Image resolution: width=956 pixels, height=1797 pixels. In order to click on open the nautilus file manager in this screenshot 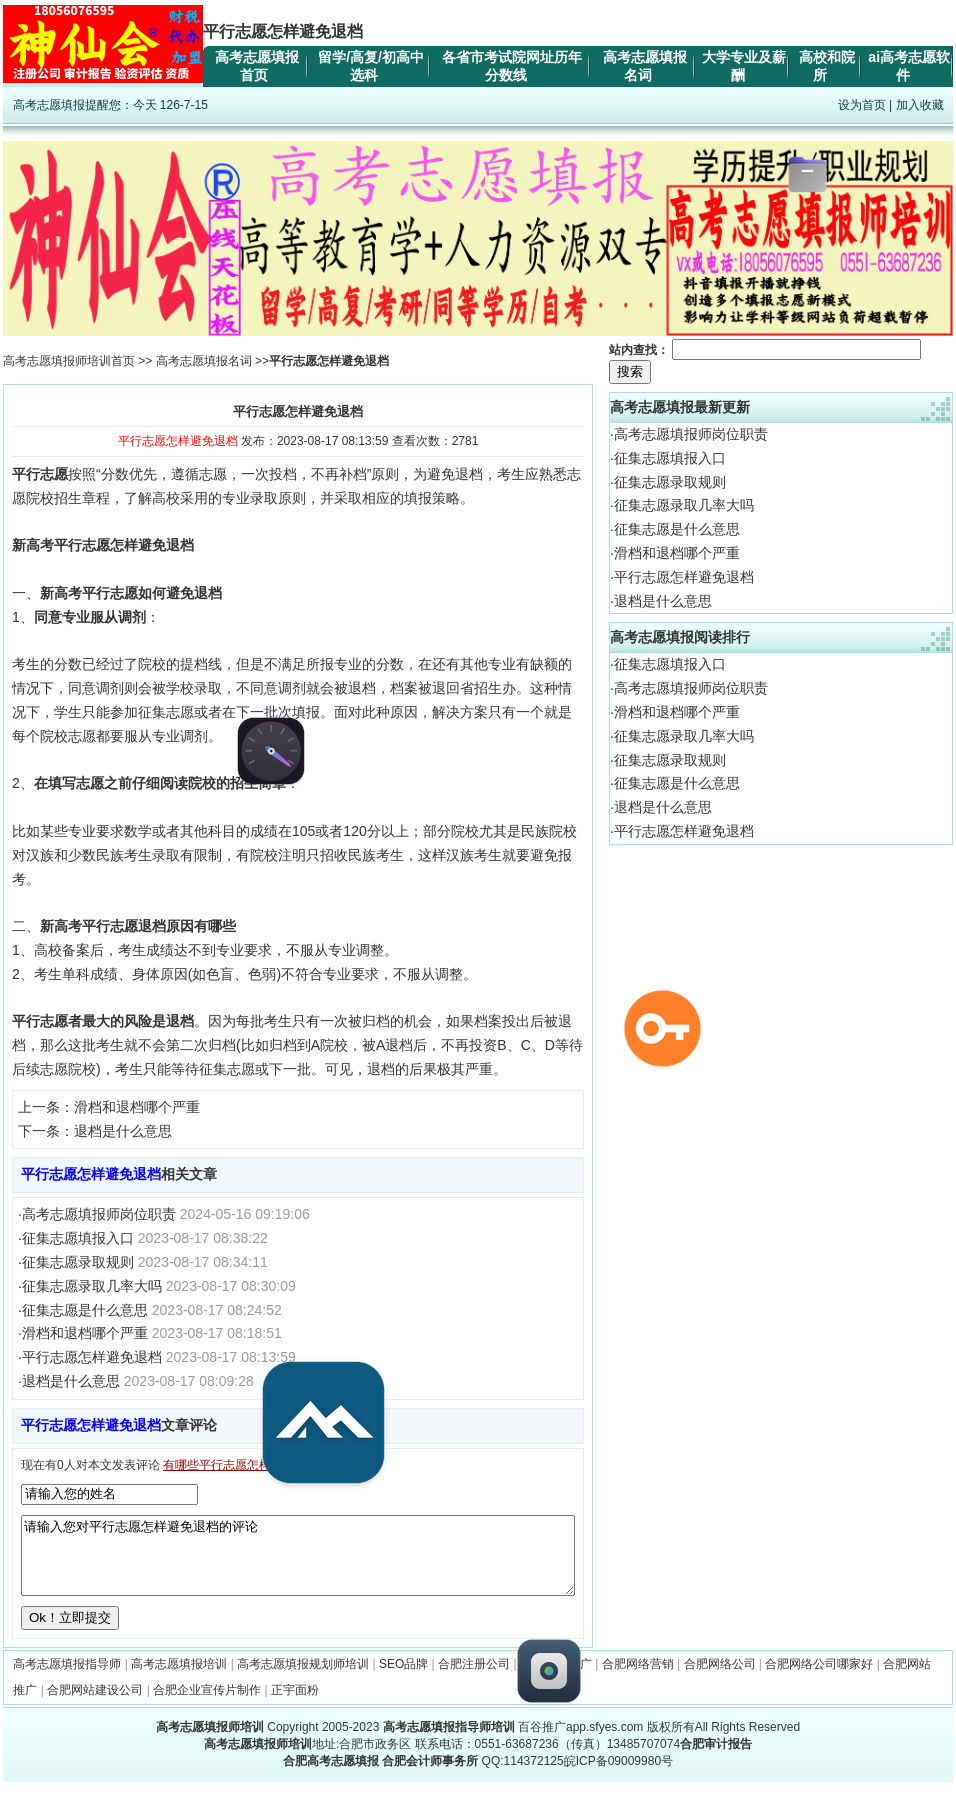, I will do `click(807, 174)`.